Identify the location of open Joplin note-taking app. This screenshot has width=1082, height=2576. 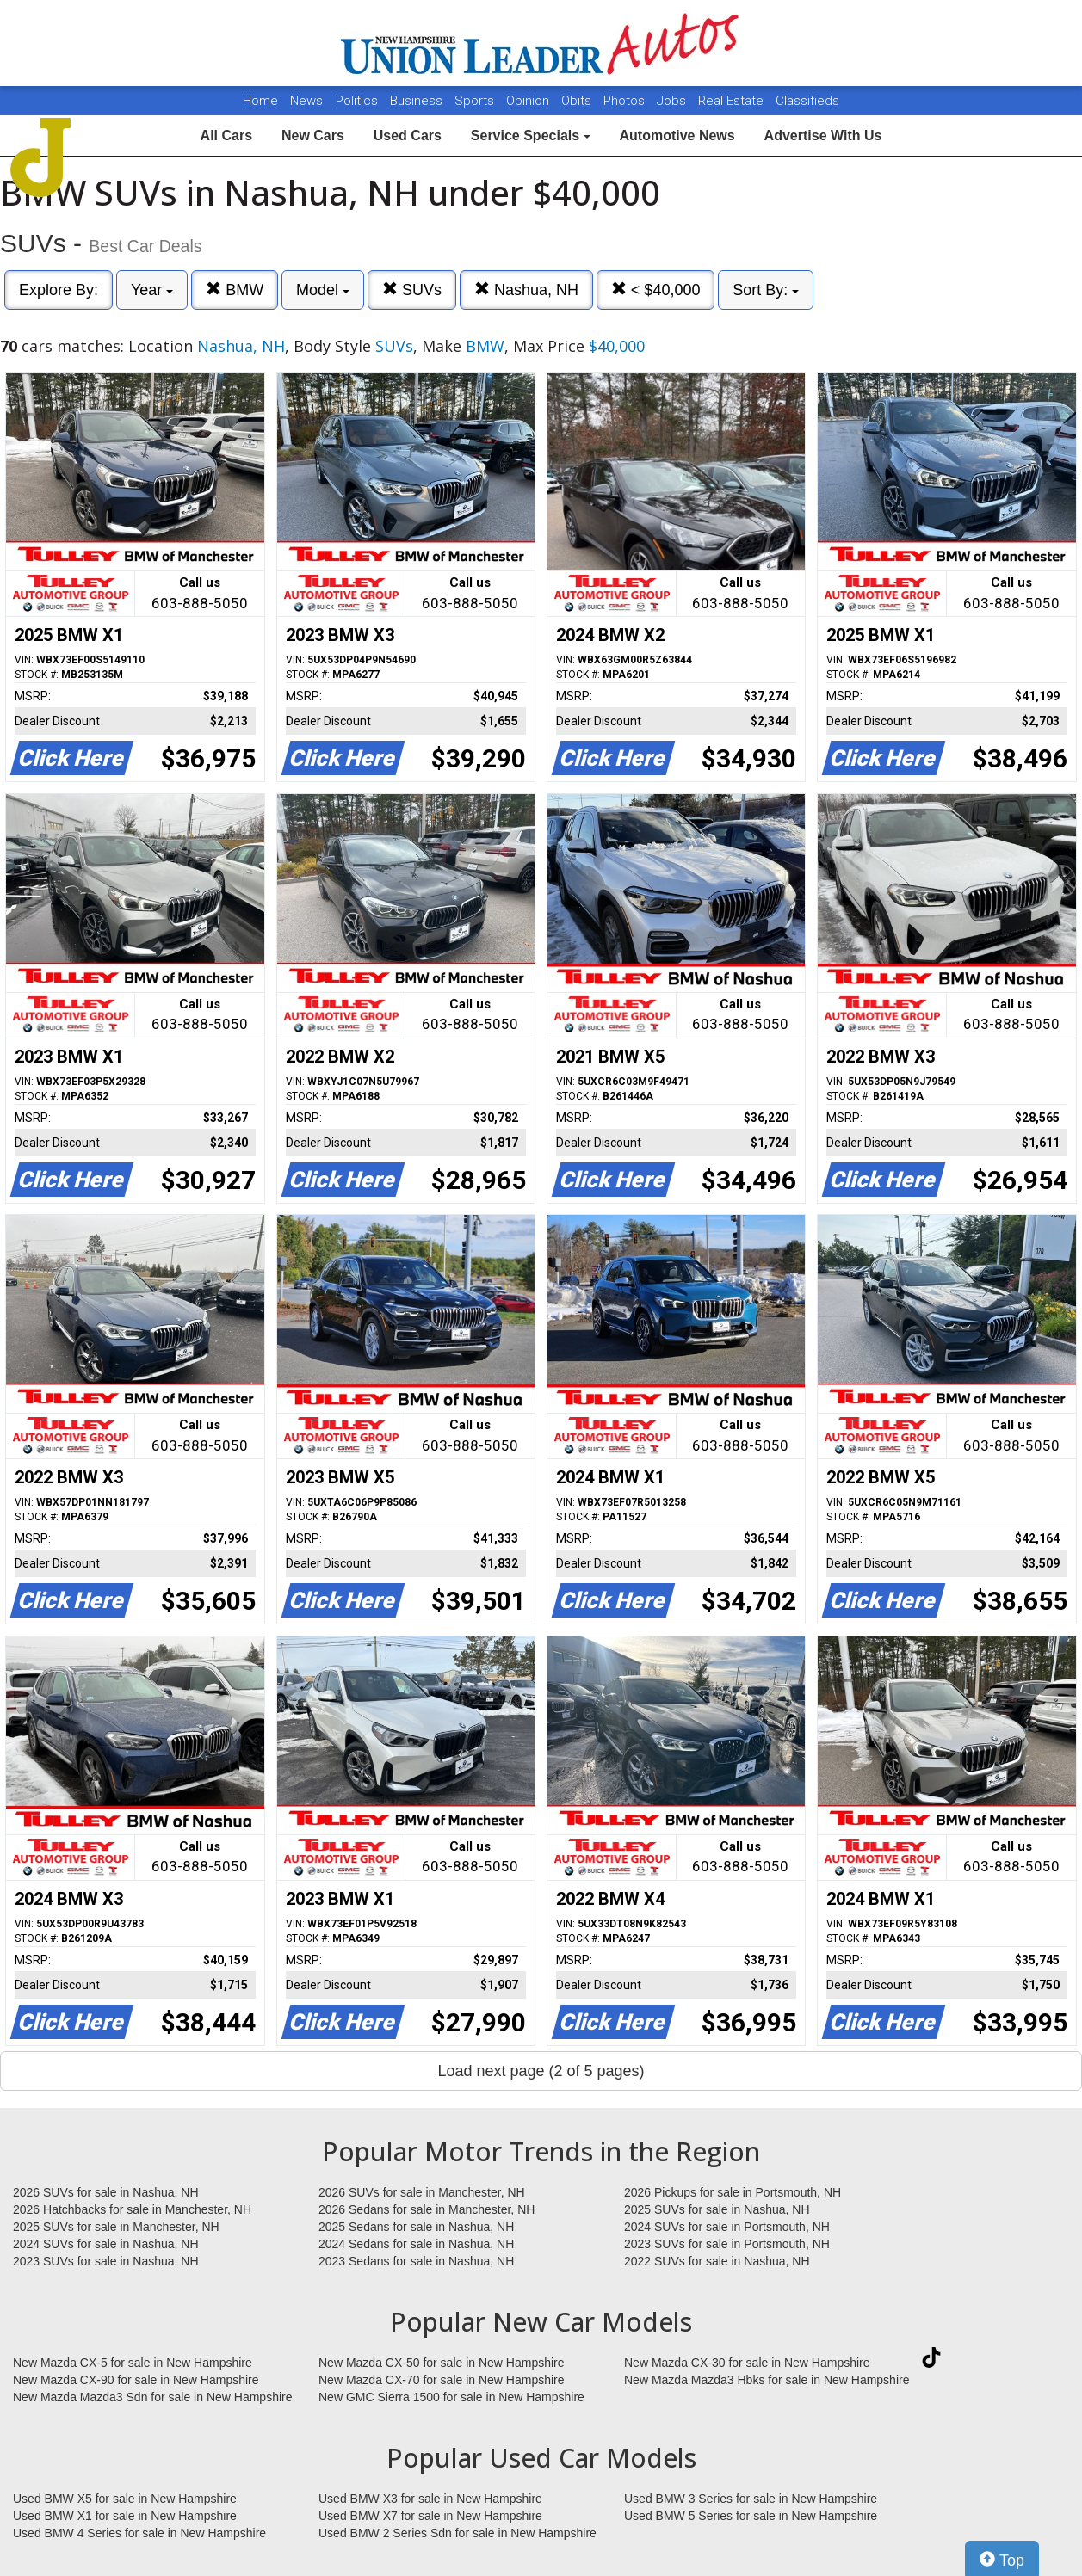
(40, 157).